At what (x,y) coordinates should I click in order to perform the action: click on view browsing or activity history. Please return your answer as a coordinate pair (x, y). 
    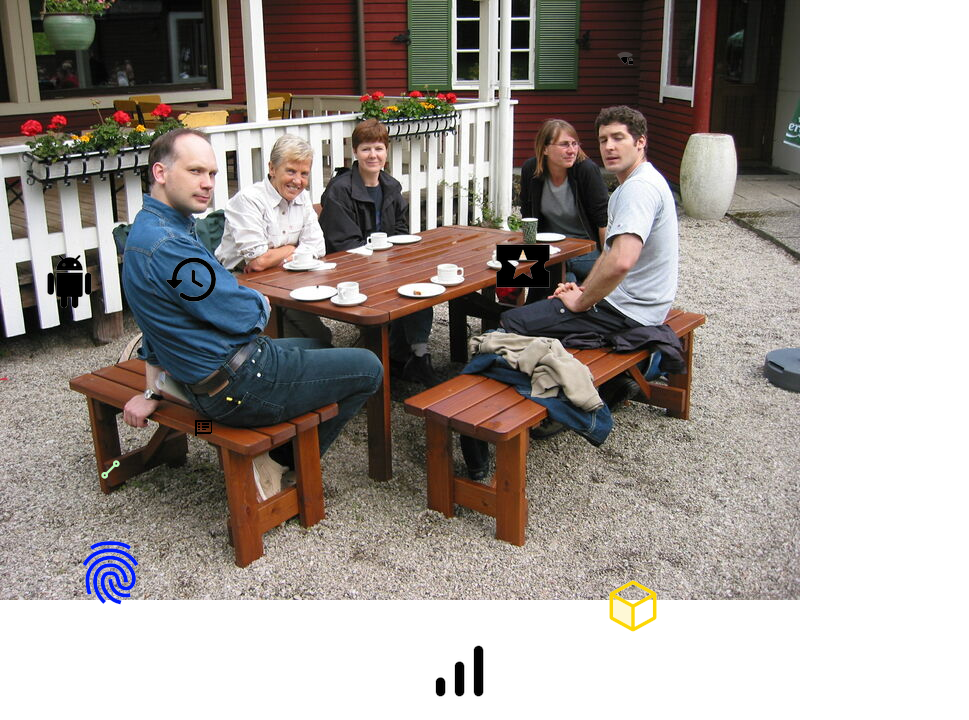
    Looking at the image, I should click on (191, 279).